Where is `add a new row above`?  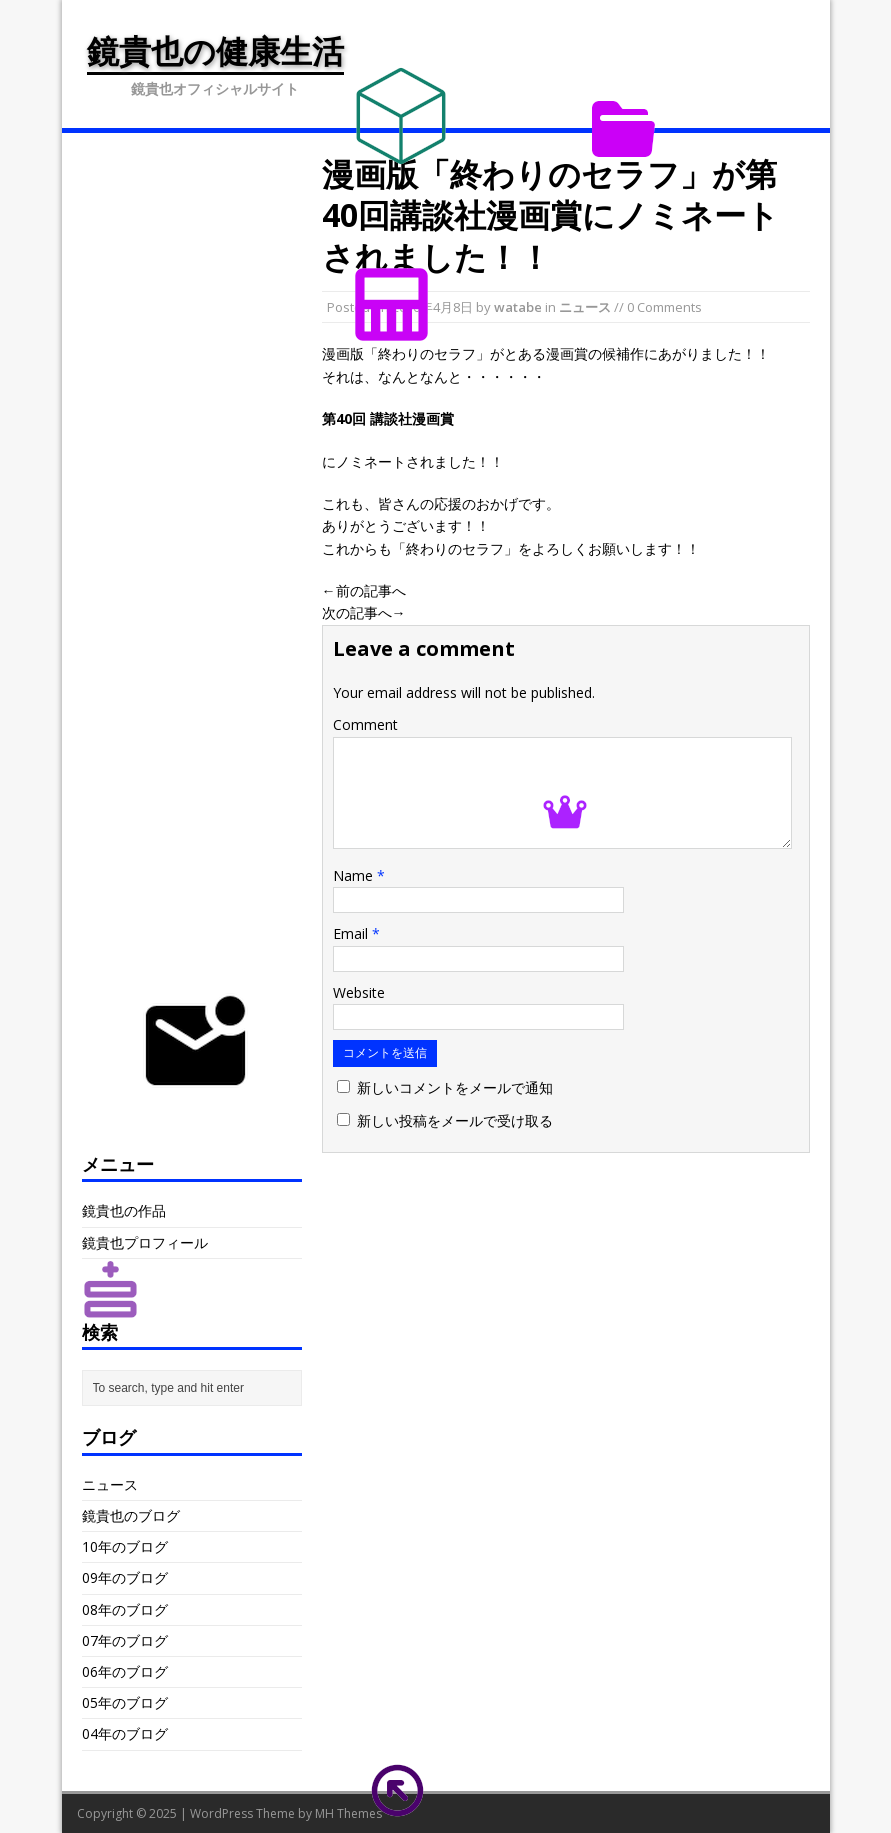 add a new row above is located at coordinates (110, 1293).